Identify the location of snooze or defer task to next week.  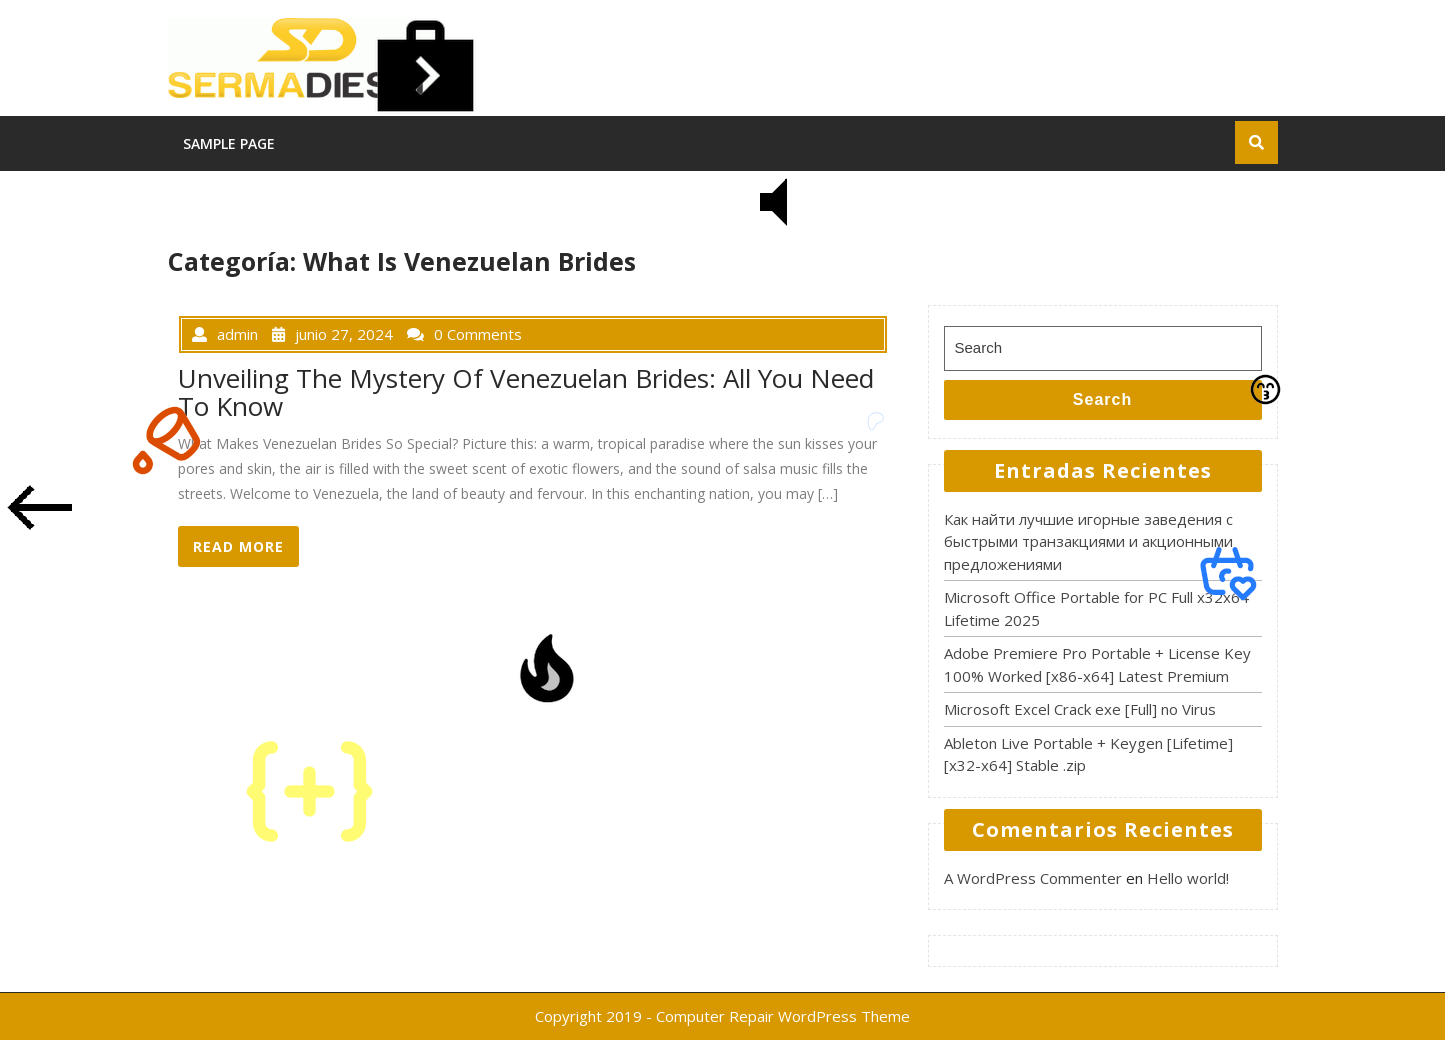
(425, 63).